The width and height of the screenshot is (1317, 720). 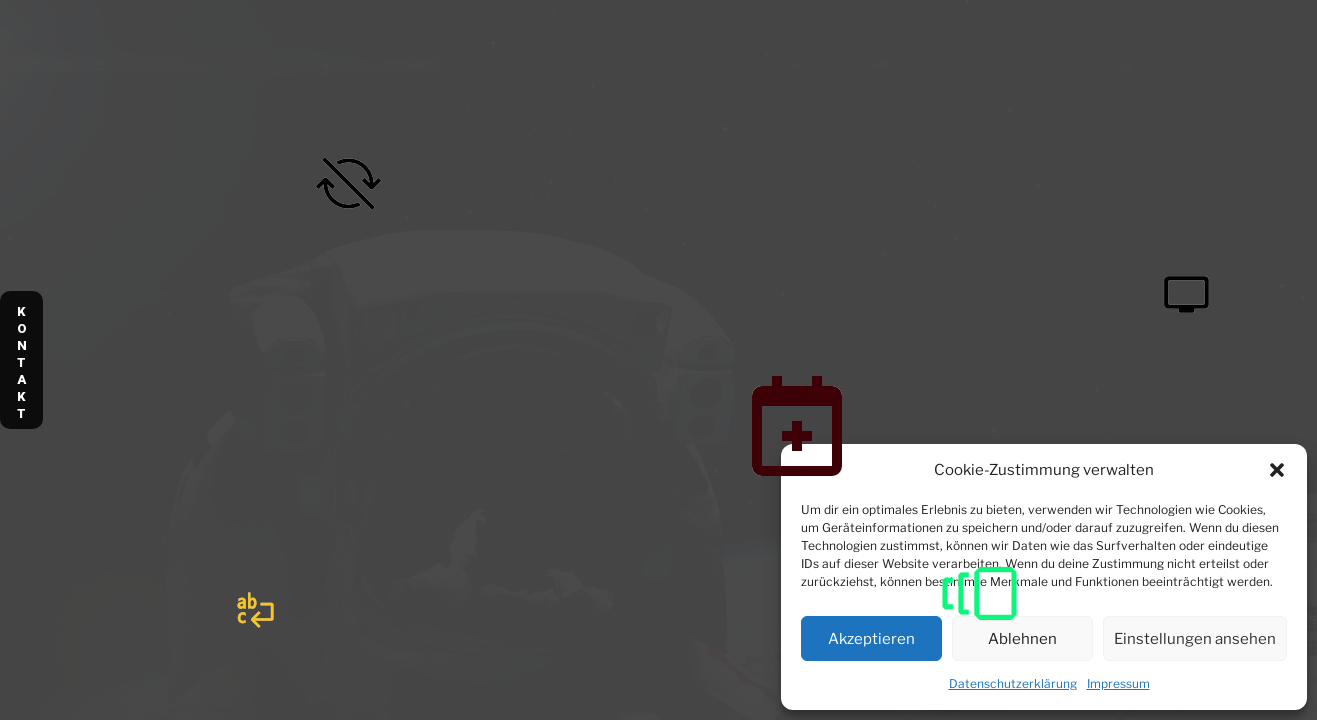 I want to click on view version history, so click(x=979, y=593).